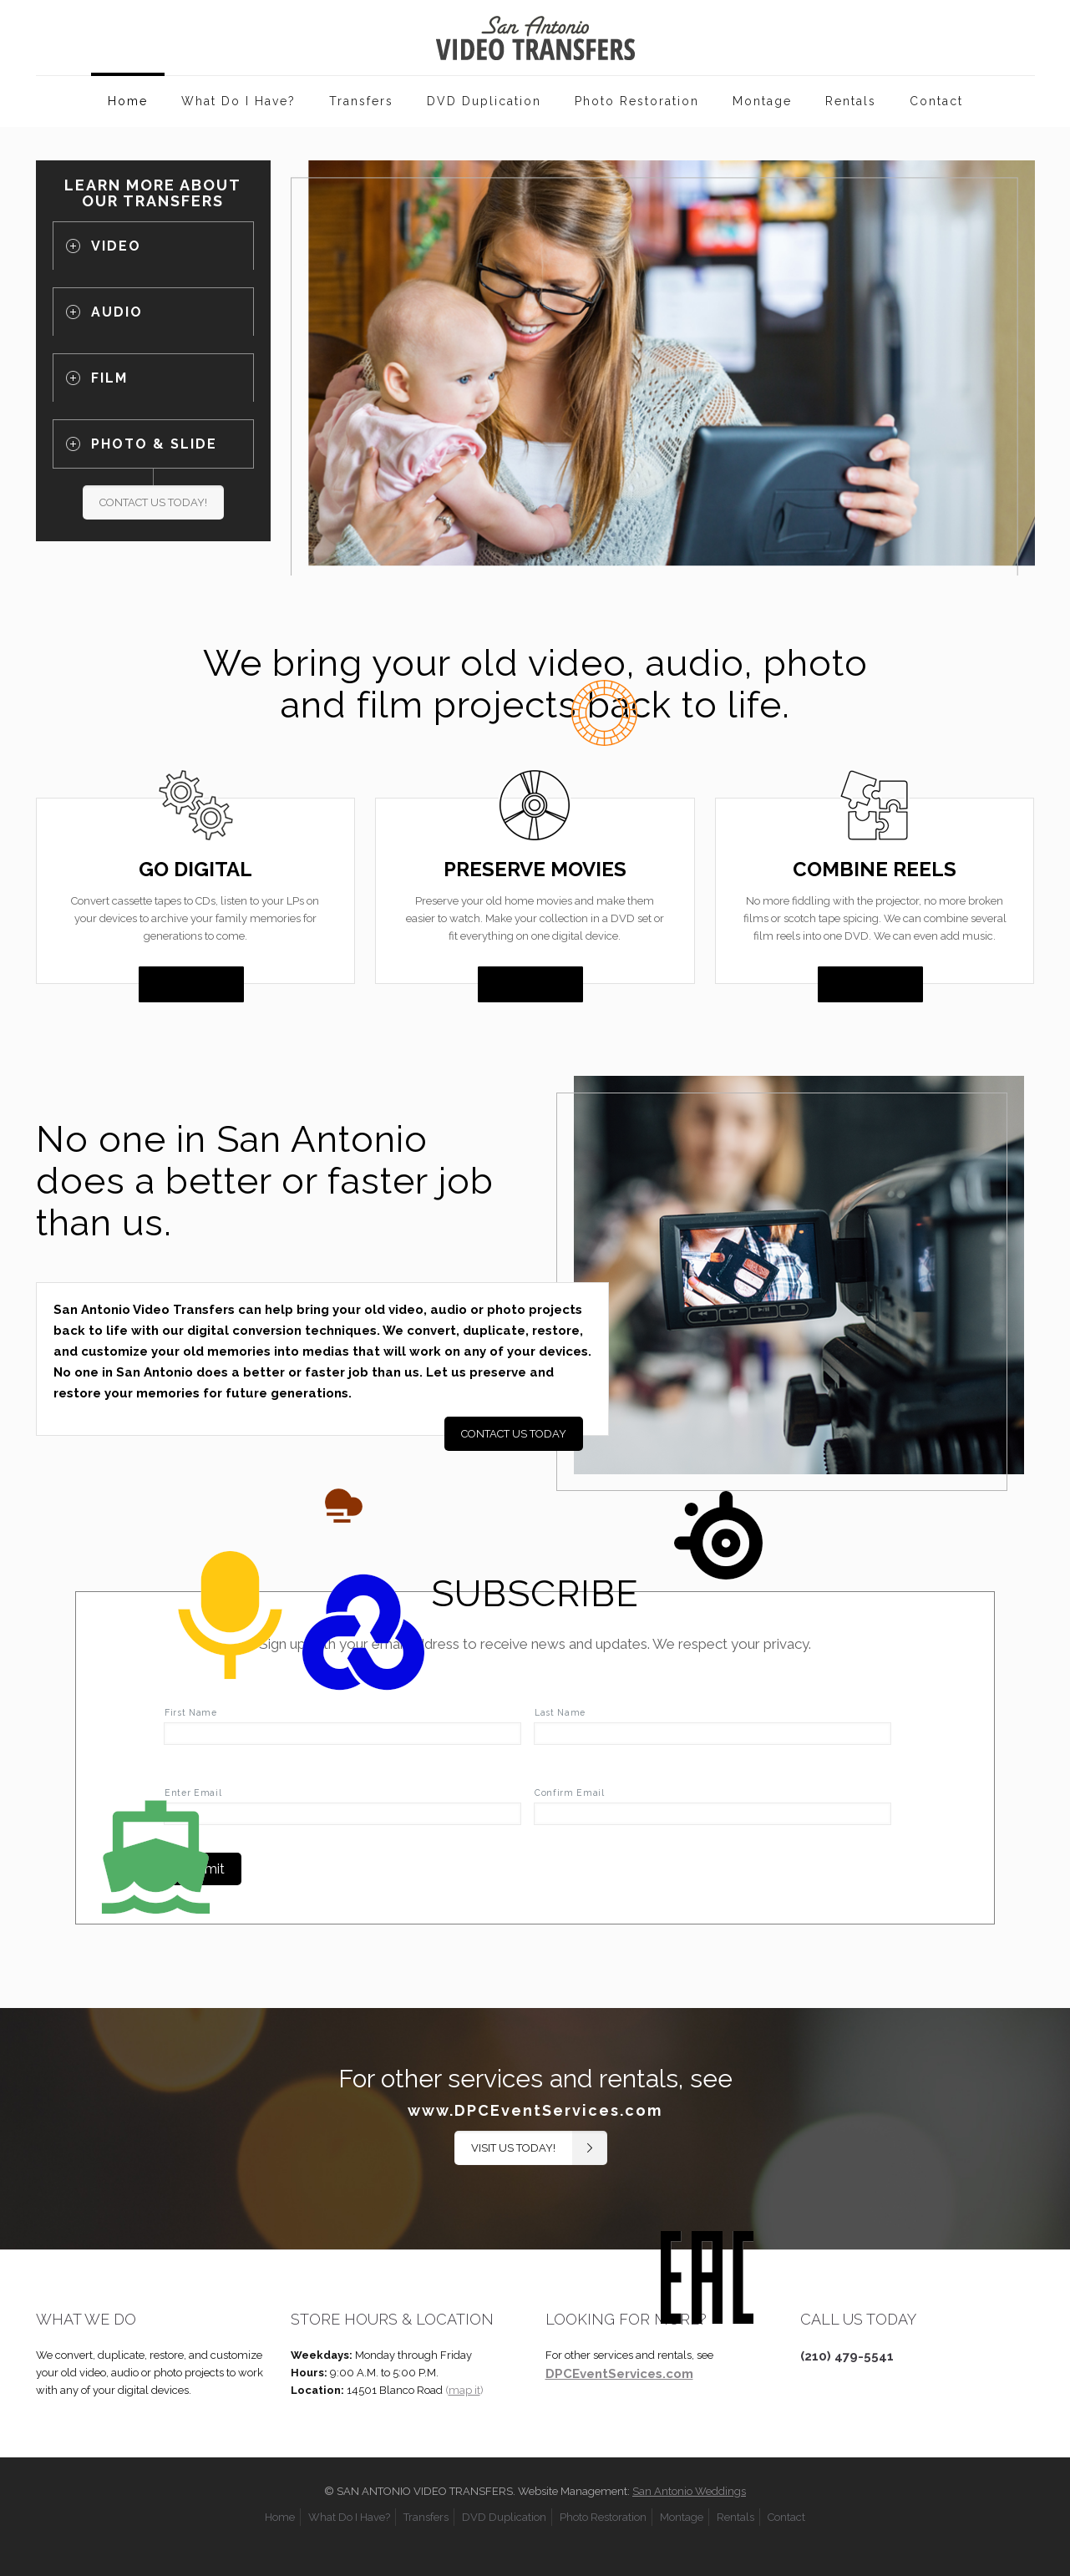 Image resolution: width=1070 pixels, height=2576 pixels. Describe the element at coordinates (363, 1632) in the screenshot. I see `rclone cloud sync application` at that location.